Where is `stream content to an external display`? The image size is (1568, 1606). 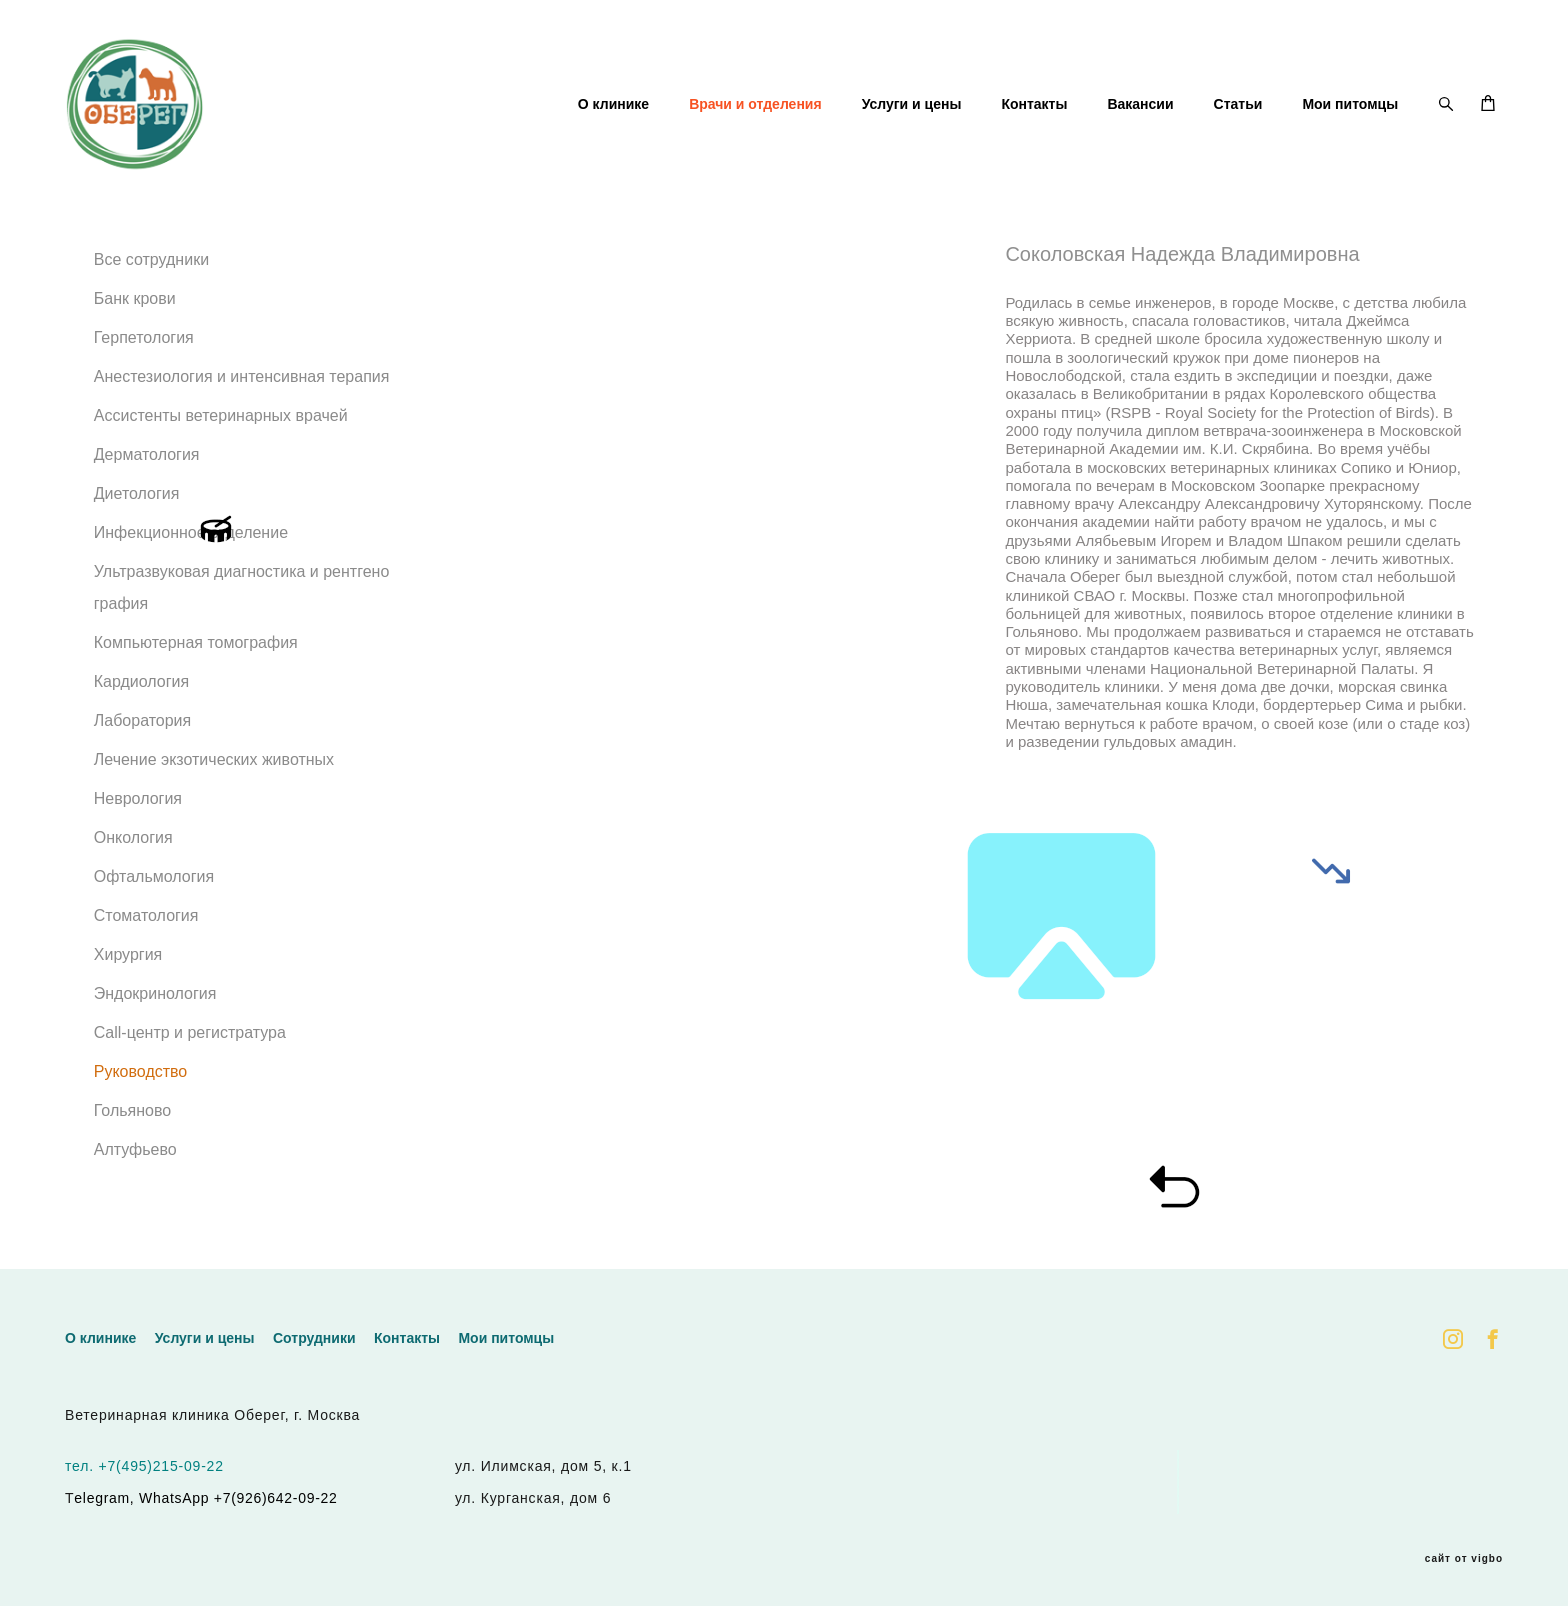
stream content to an external display is located at coordinates (1061, 912).